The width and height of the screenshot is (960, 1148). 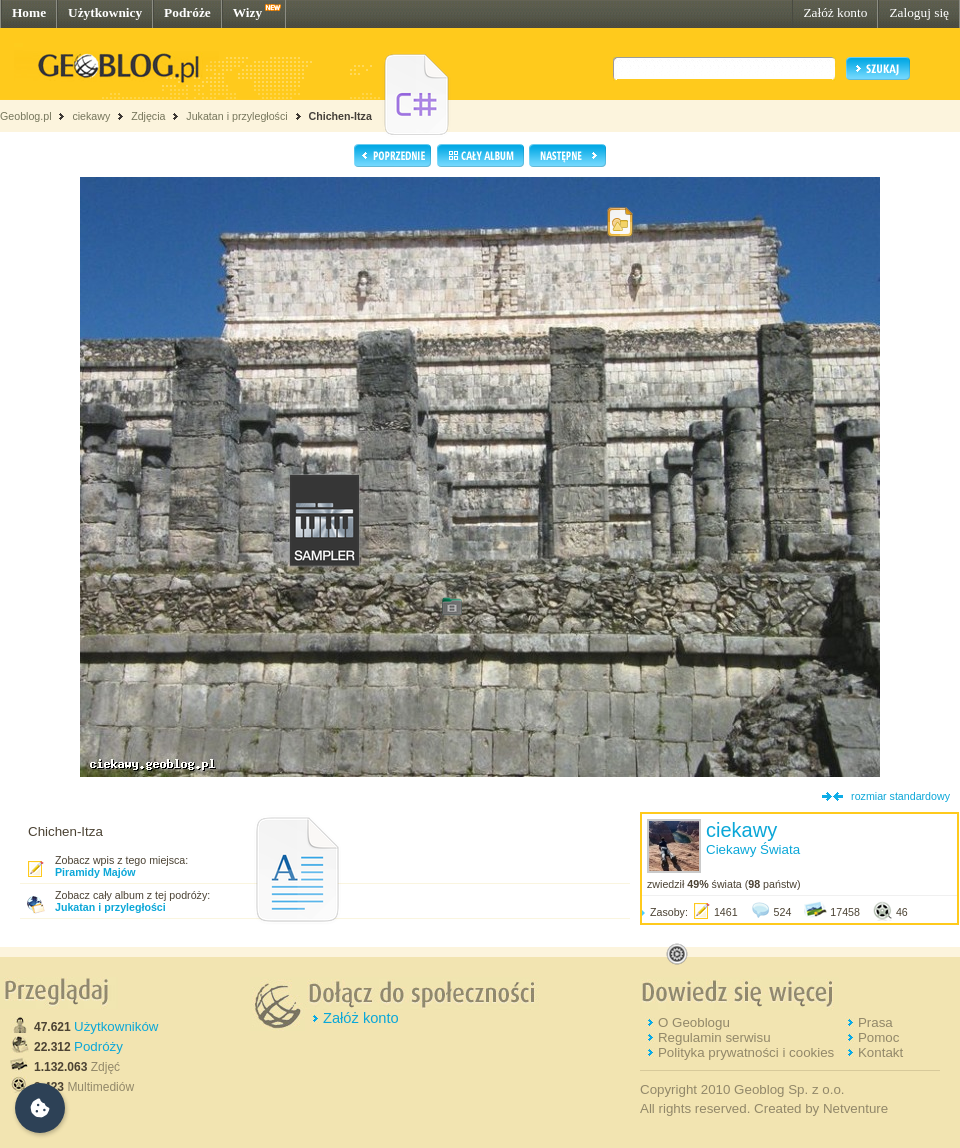 I want to click on open a text document file, so click(x=297, y=869).